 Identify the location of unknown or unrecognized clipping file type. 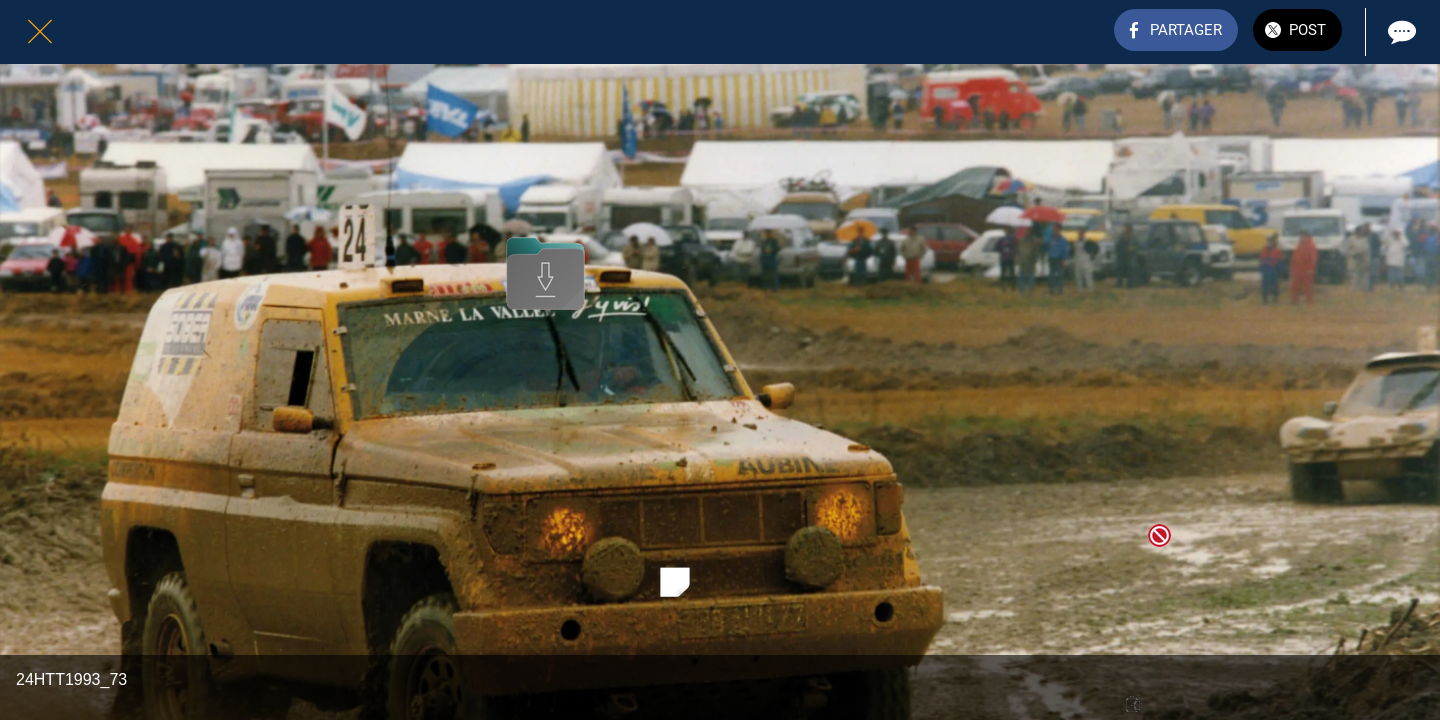
(675, 583).